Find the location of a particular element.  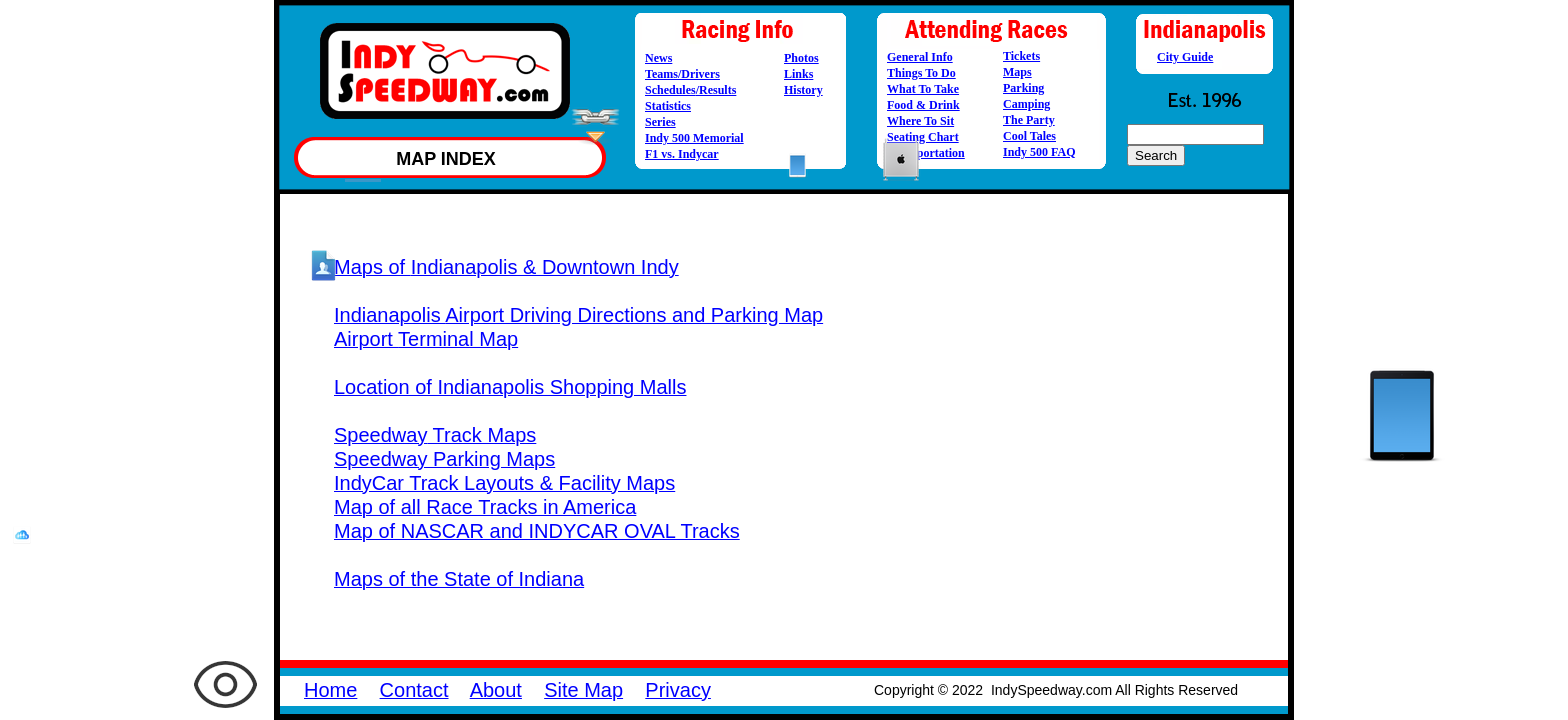

mac pro desktop computer is located at coordinates (901, 160).